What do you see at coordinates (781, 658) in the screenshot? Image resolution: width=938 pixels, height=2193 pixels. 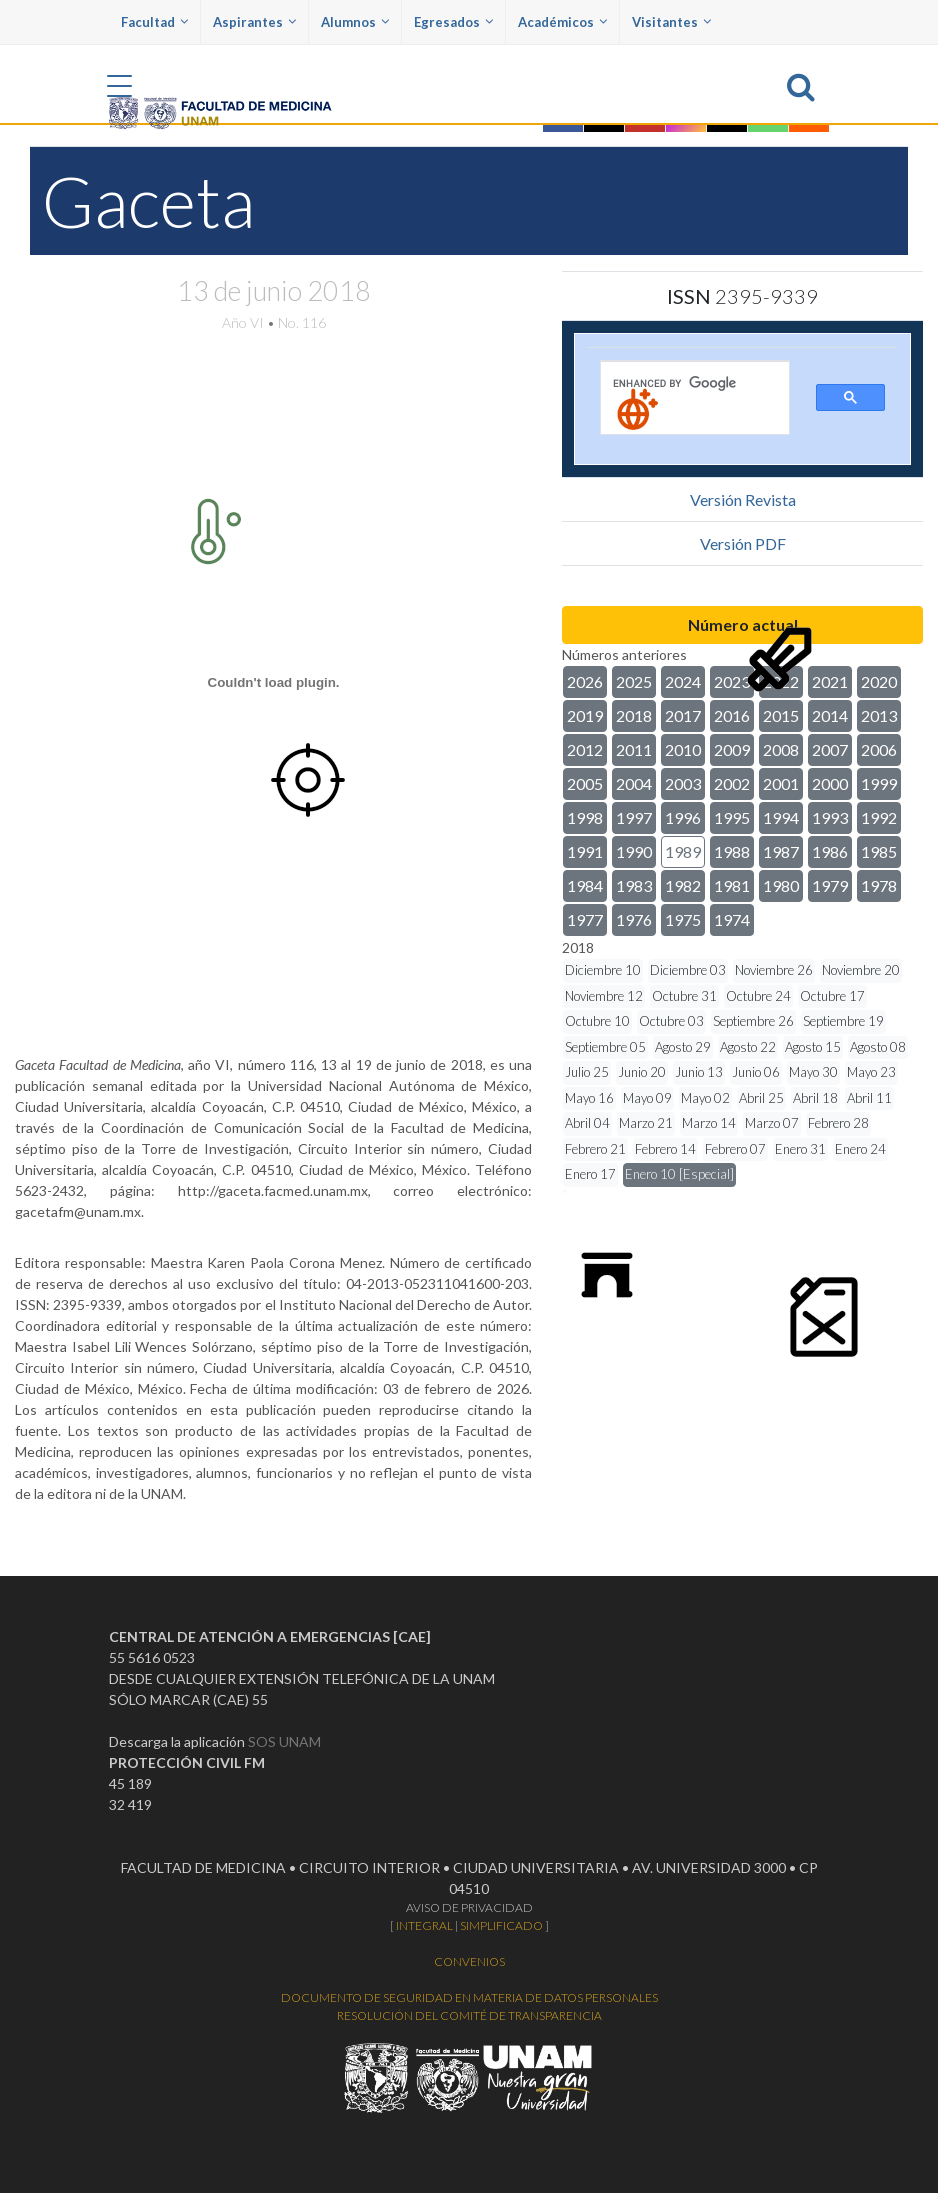 I see `access combat or battle features` at bounding box center [781, 658].